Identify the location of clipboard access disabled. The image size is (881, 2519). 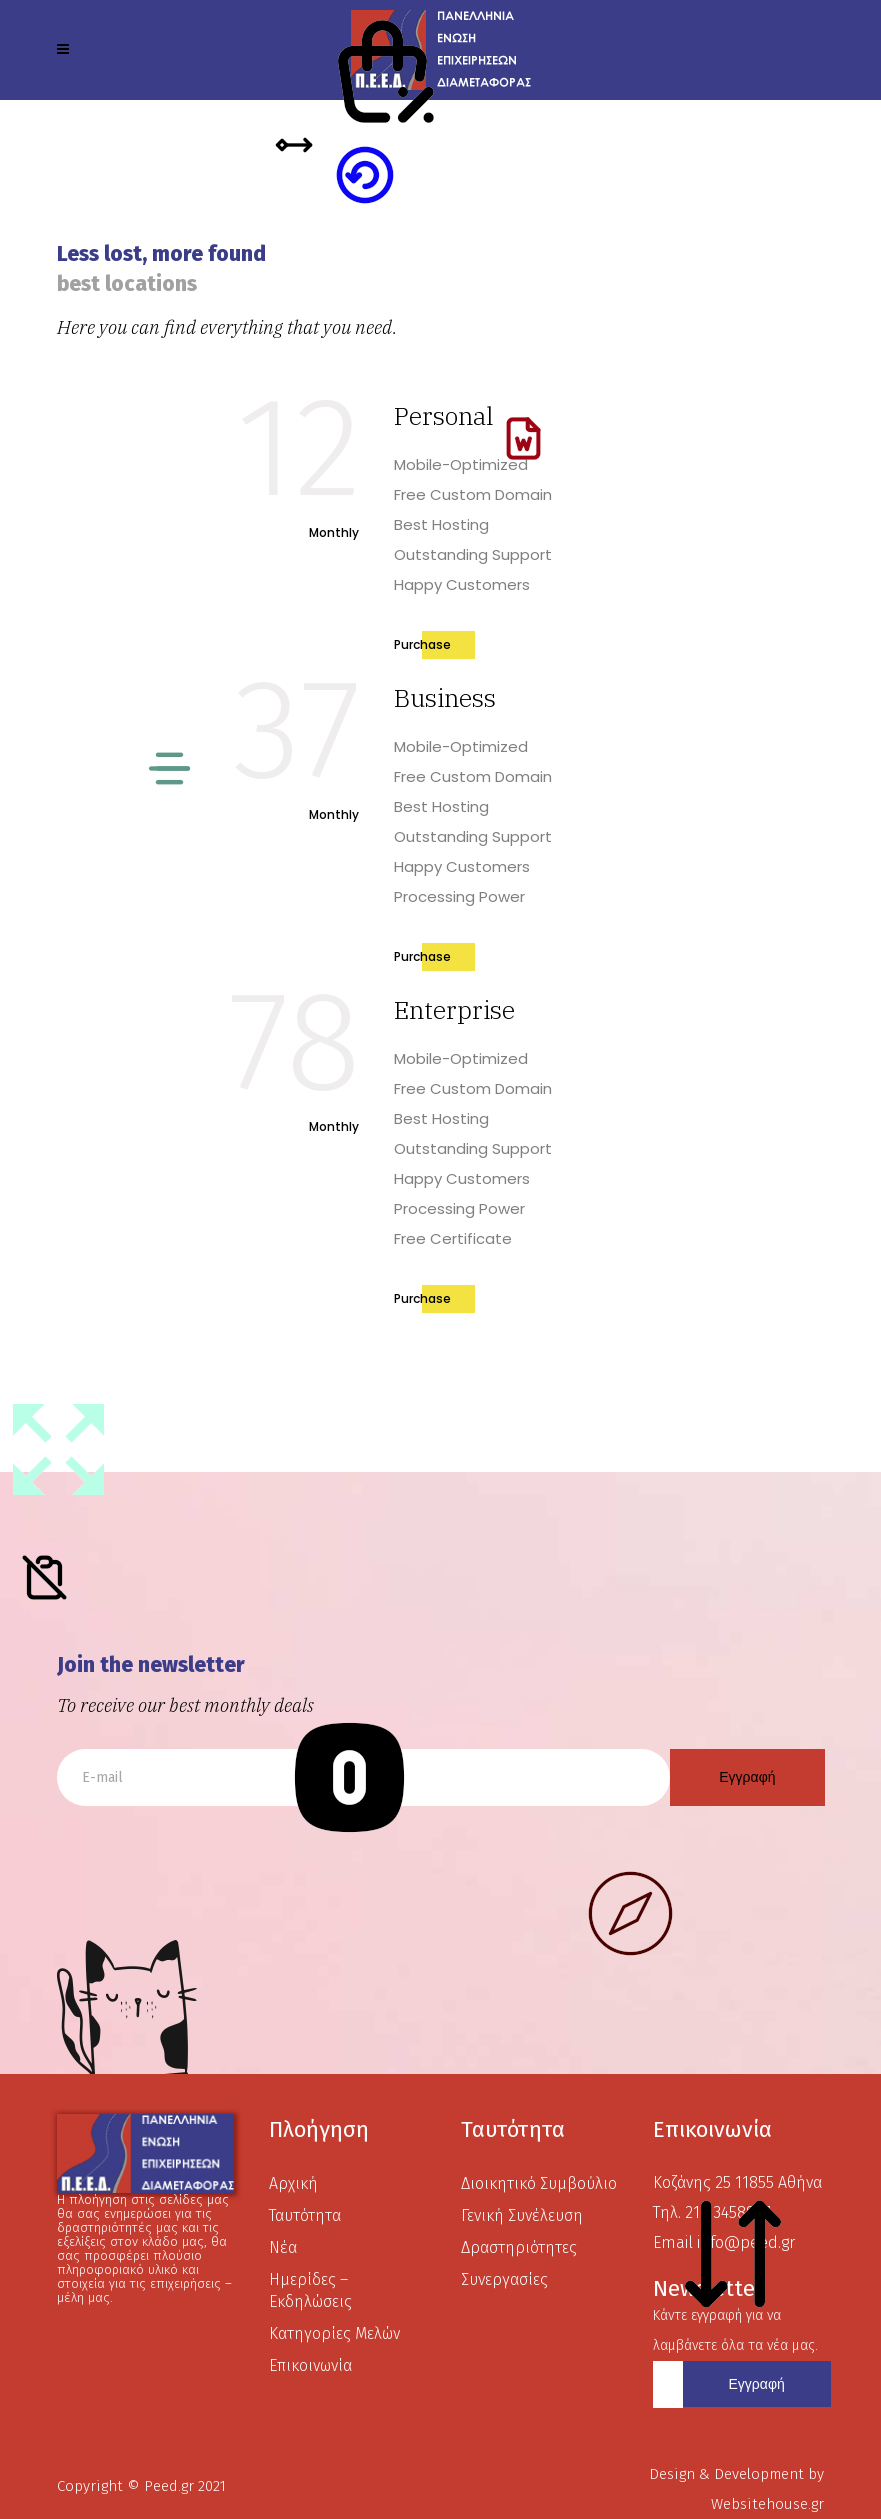
(44, 1577).